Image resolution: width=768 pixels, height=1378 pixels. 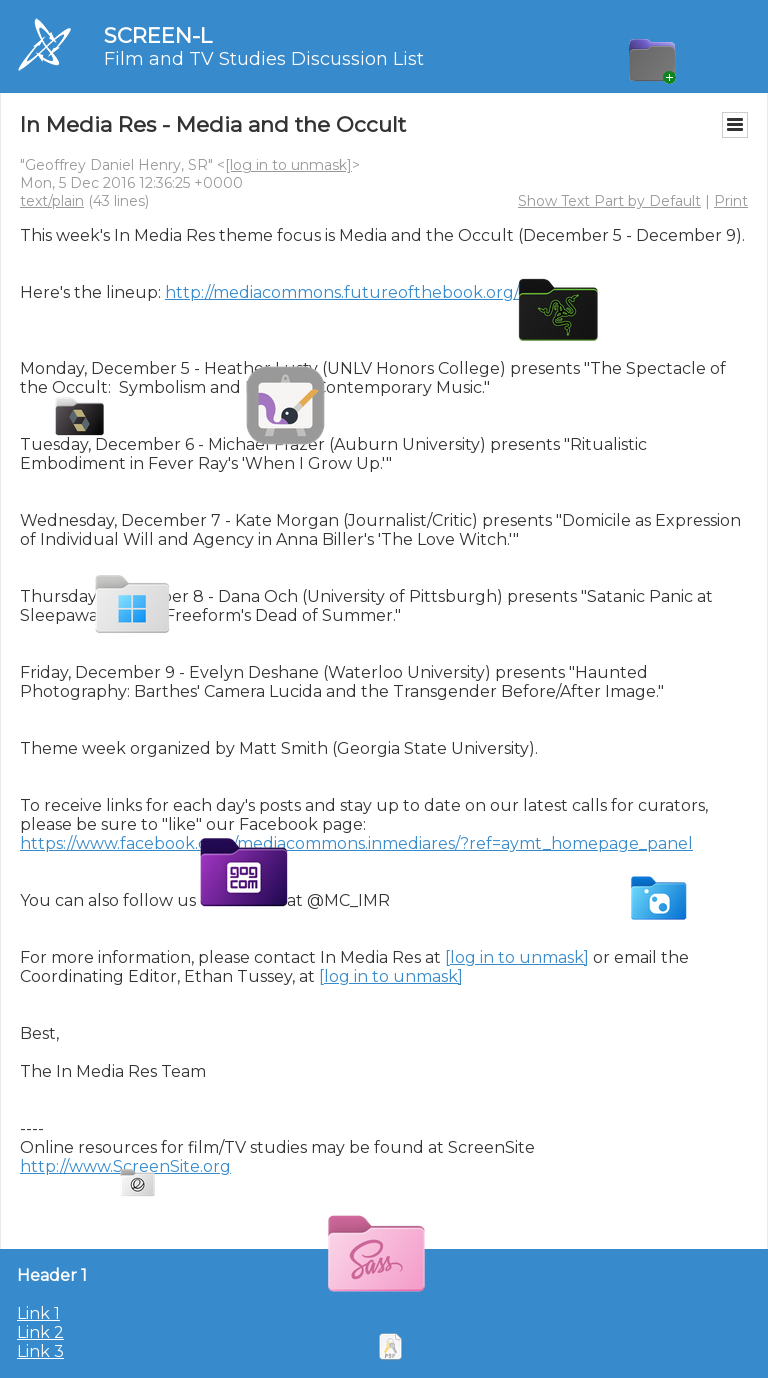 I want to click on open hibernate or sleep mode system folder, so click(x=79, y=417).